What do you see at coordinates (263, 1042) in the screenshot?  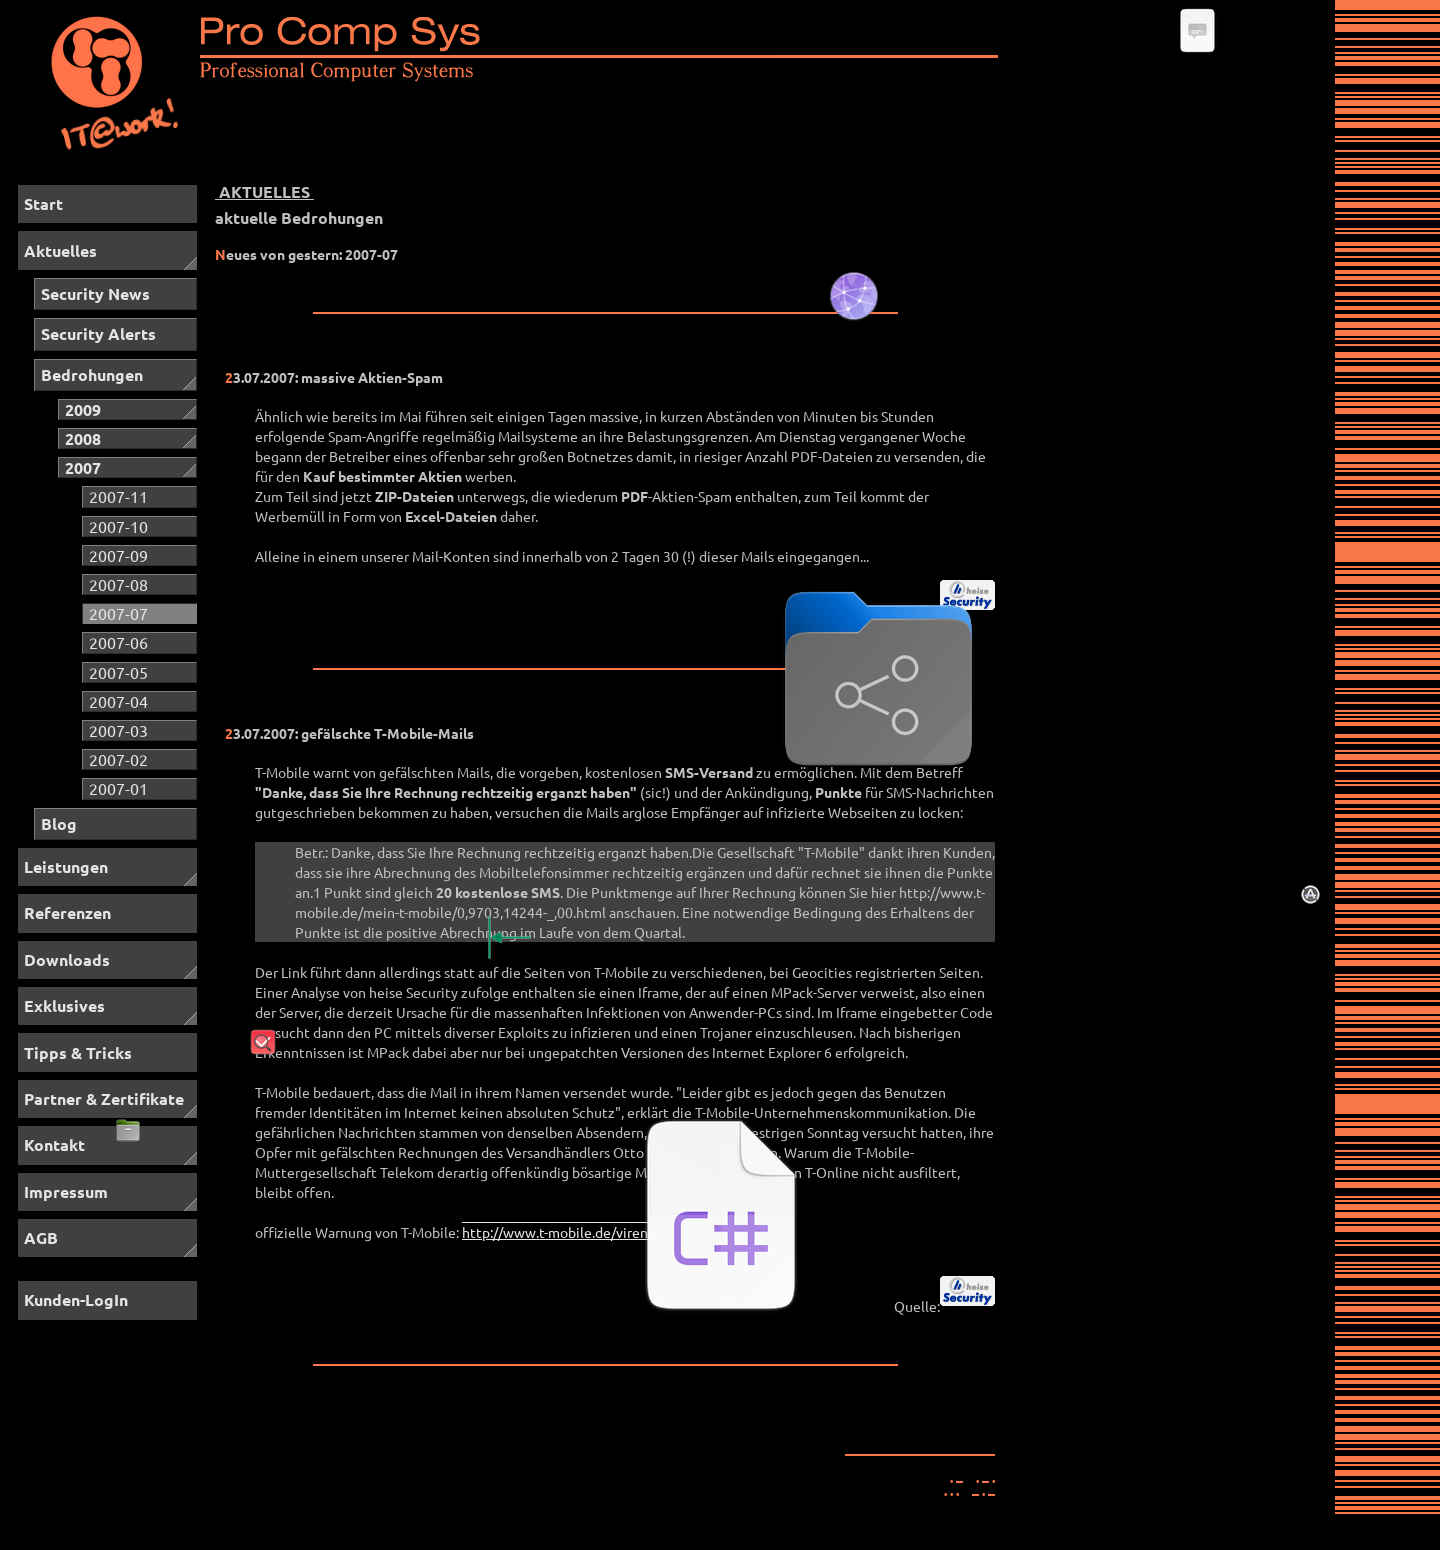 I see `open system configuration tool` at bounding box center [263, 1042].